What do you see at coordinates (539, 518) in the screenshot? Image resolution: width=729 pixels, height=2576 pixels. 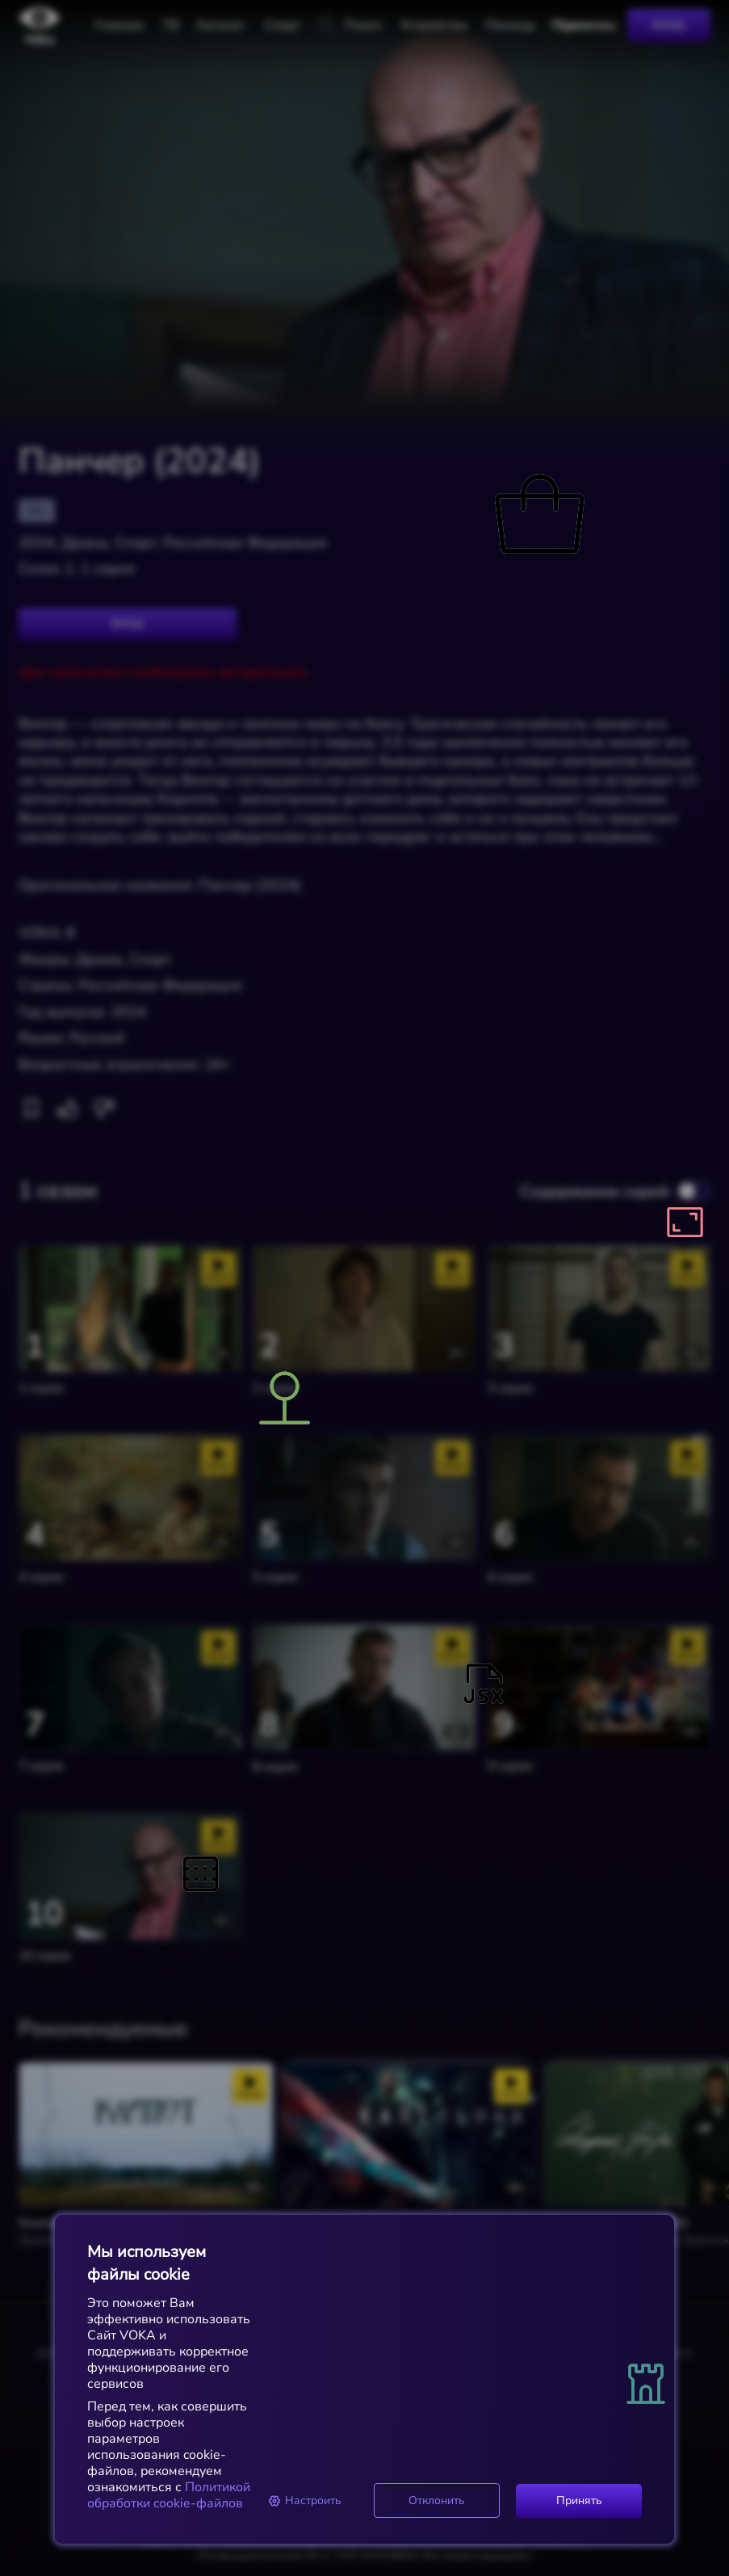 I see `view your shopping bag` at bounding box center [539, 518].